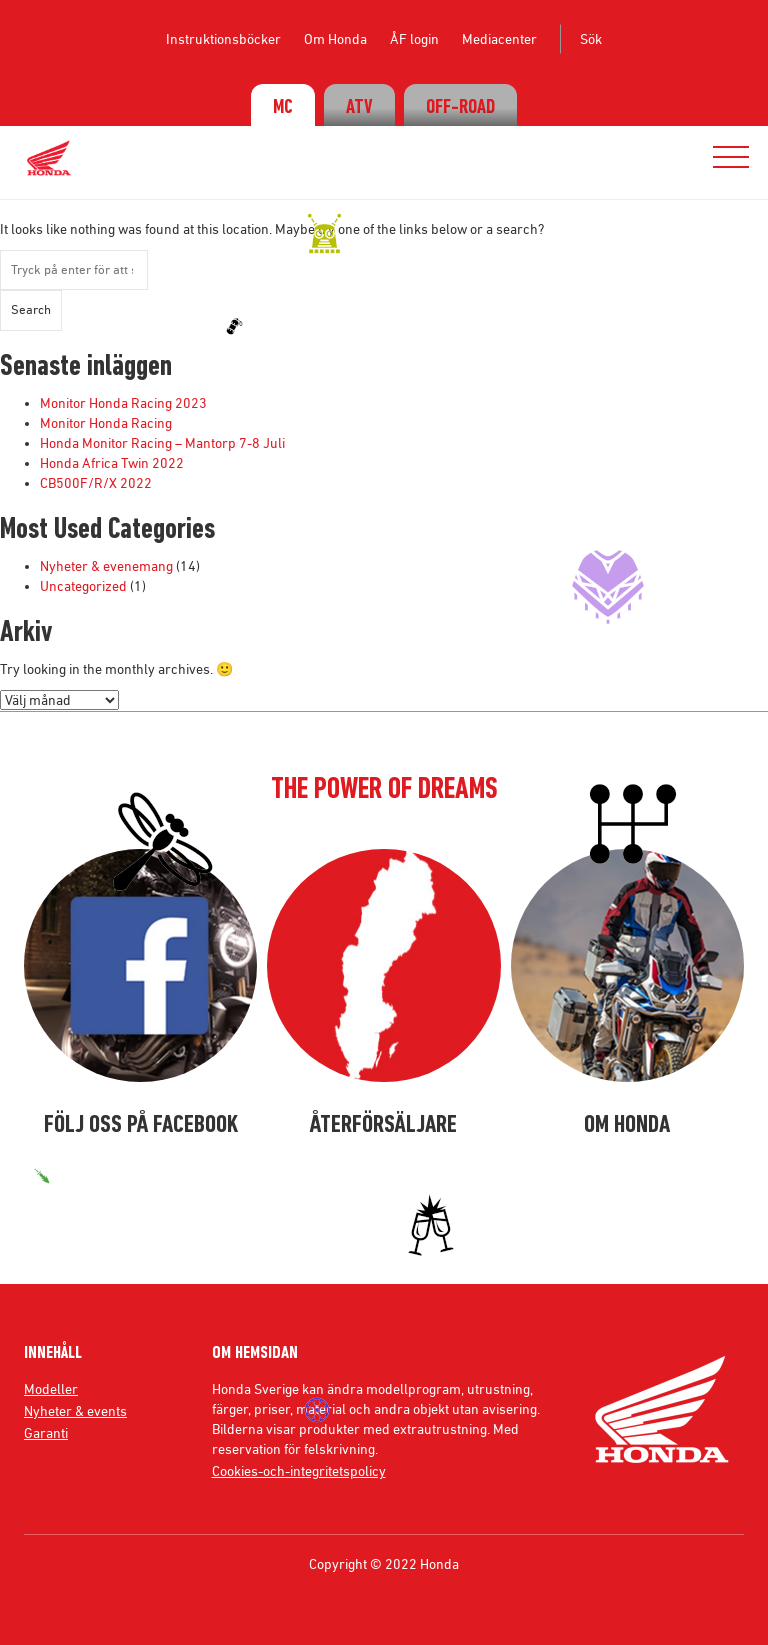 The width and height of the screenshot is (768, 1645). What do you see at coordinates (162, 841) in the screenshot?
I see `nature or wildlife category indicator` at bounding box center [162, 841].